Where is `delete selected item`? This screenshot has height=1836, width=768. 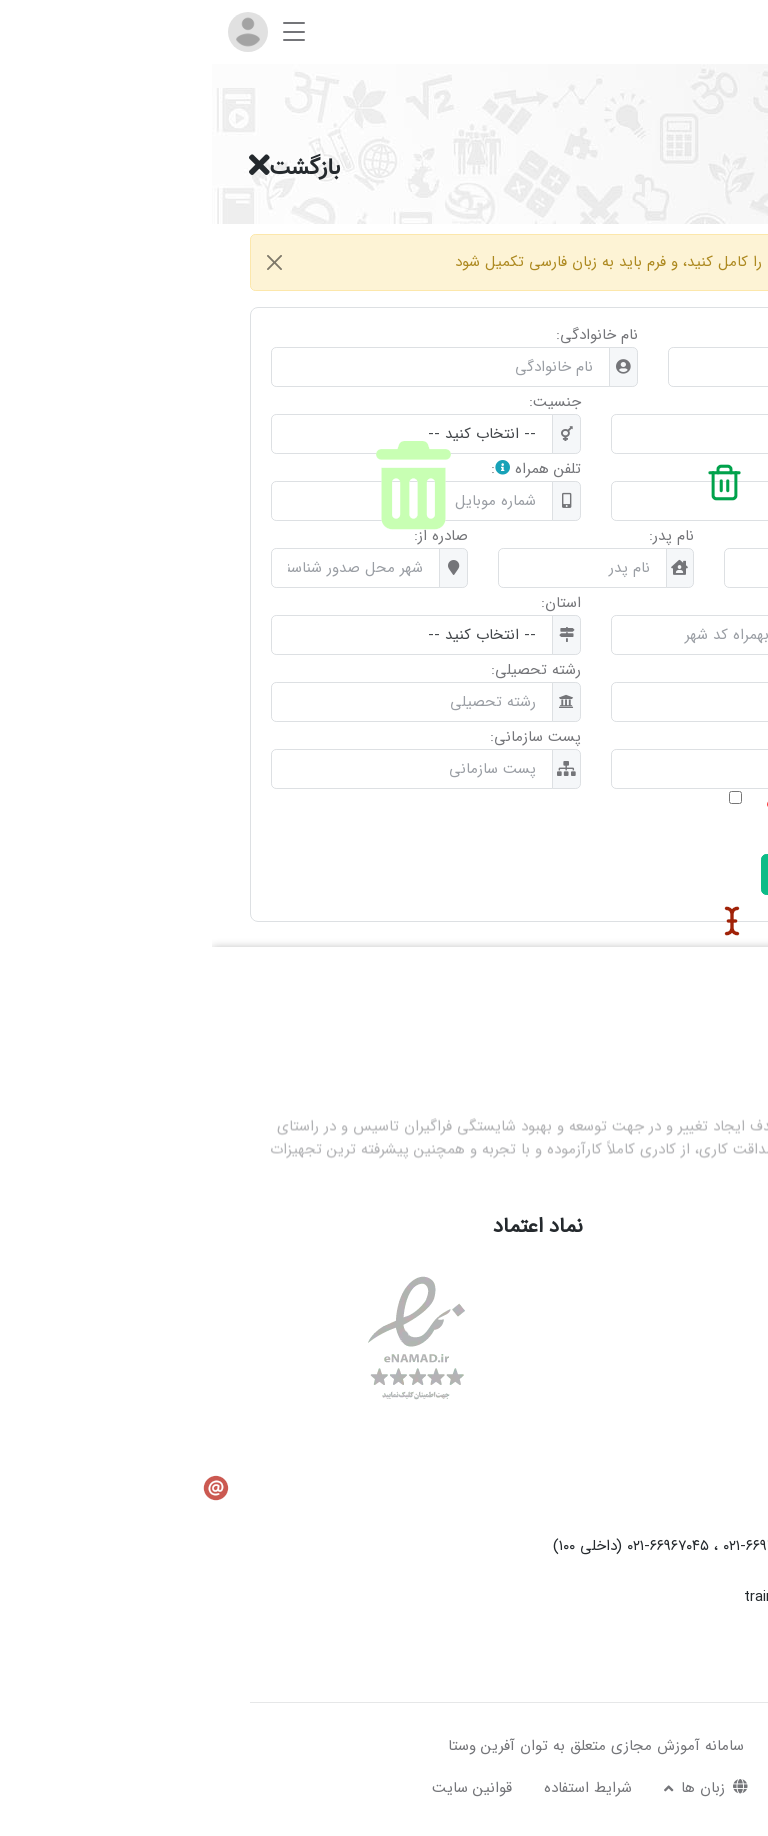 delete selected item is located at coordinates (724, 482).